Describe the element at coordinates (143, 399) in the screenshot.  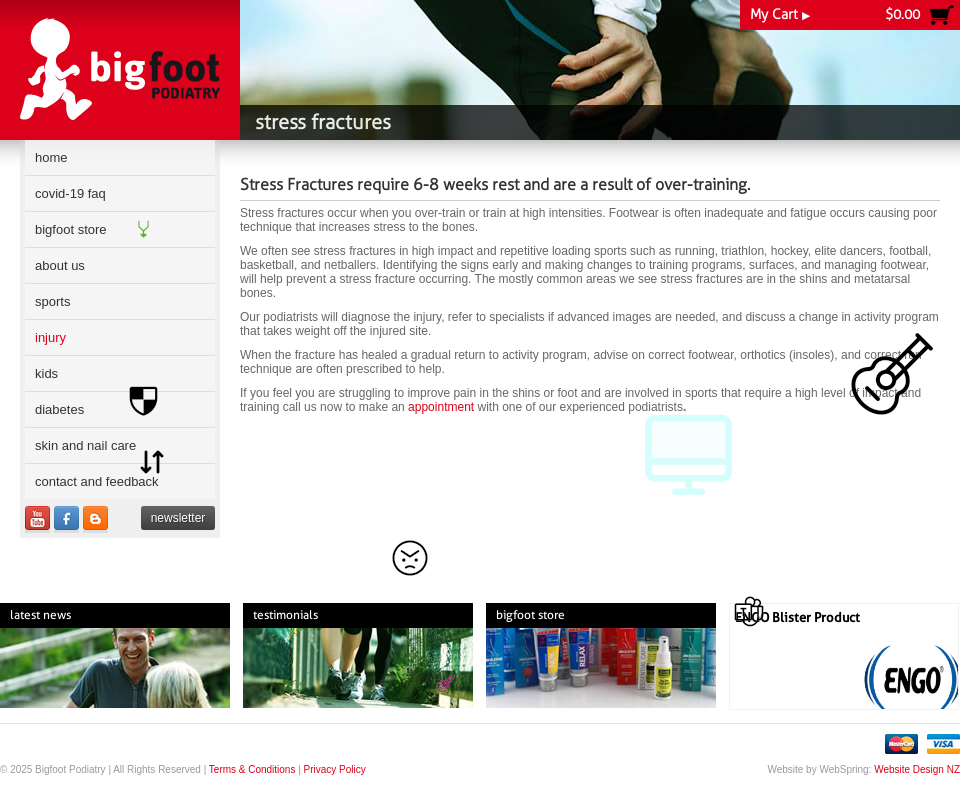
I see `indicates verified or secure status` at that location.